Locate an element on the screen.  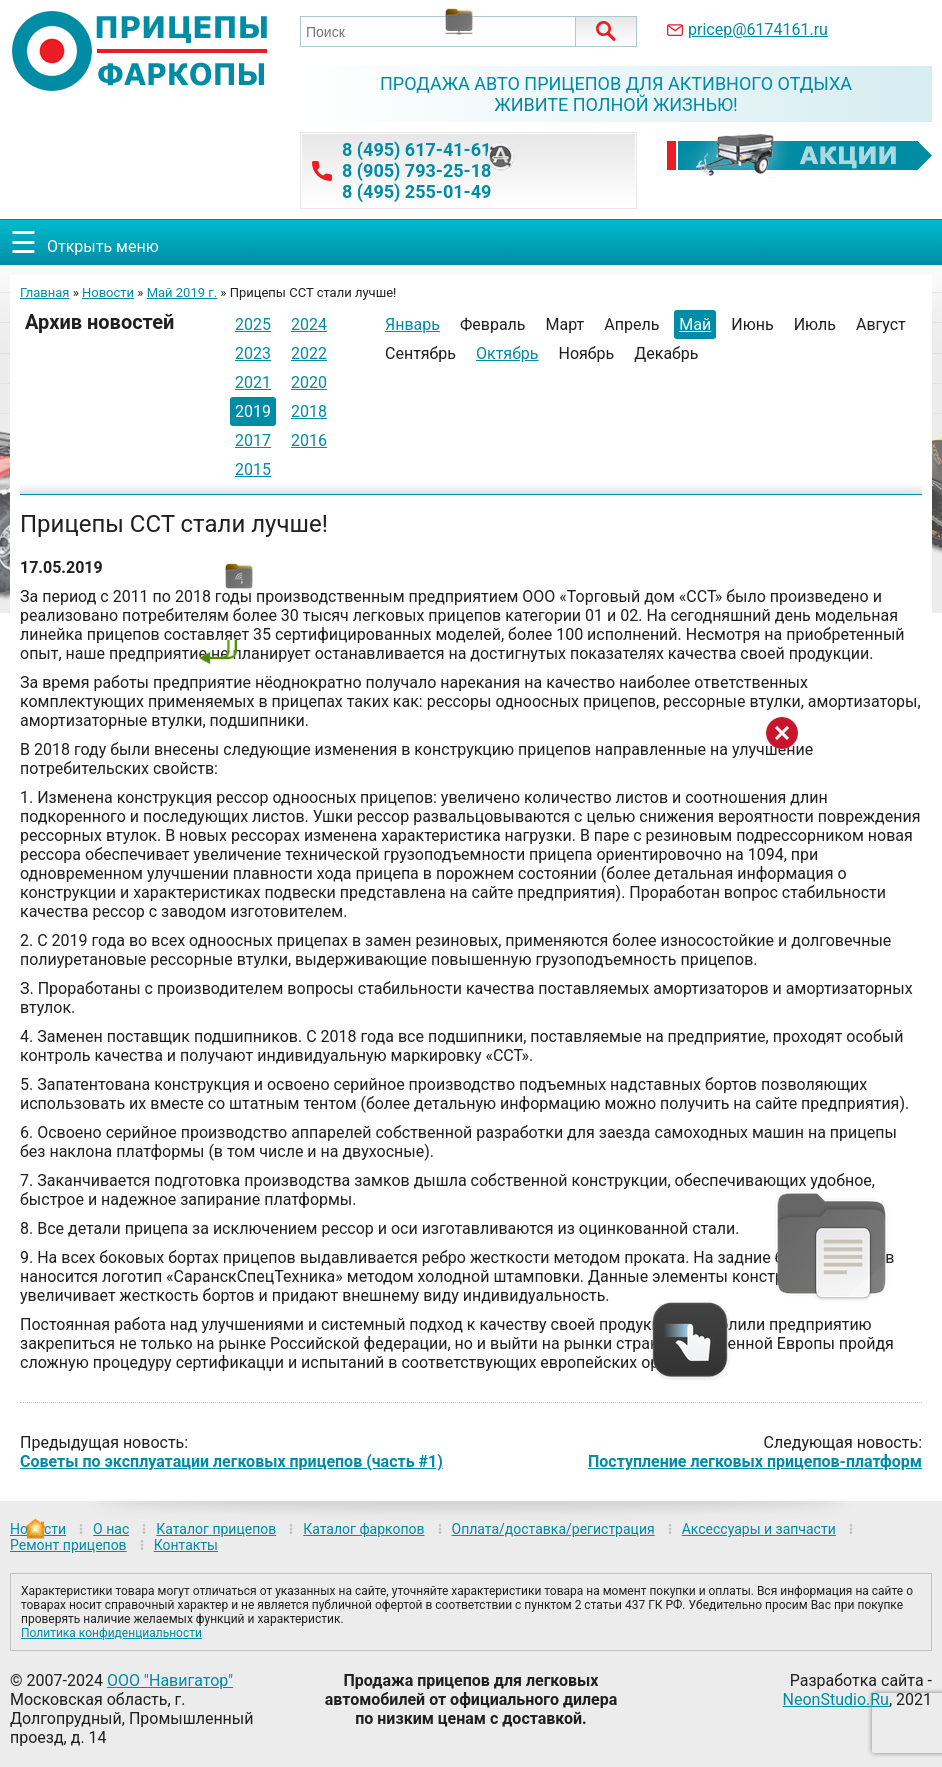
reply to all recipients of an email is located at coordinates (217, 649).